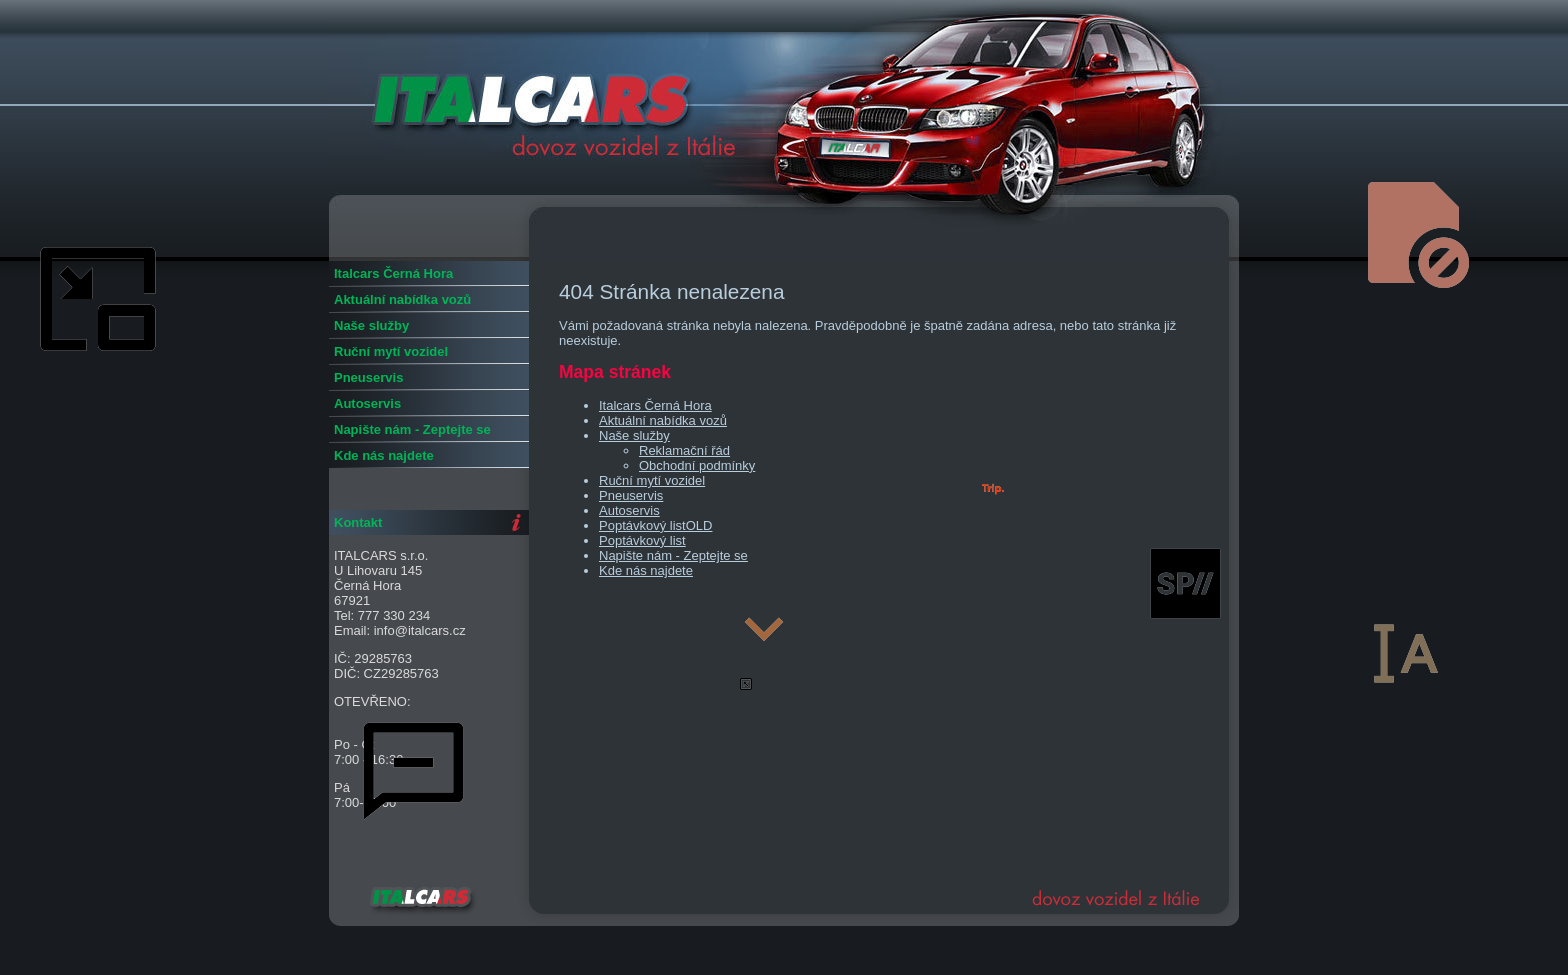 The height and width of the screenshot is (975, 1568). I want to click on enable picture-in-picture mode, so click(98, 299).